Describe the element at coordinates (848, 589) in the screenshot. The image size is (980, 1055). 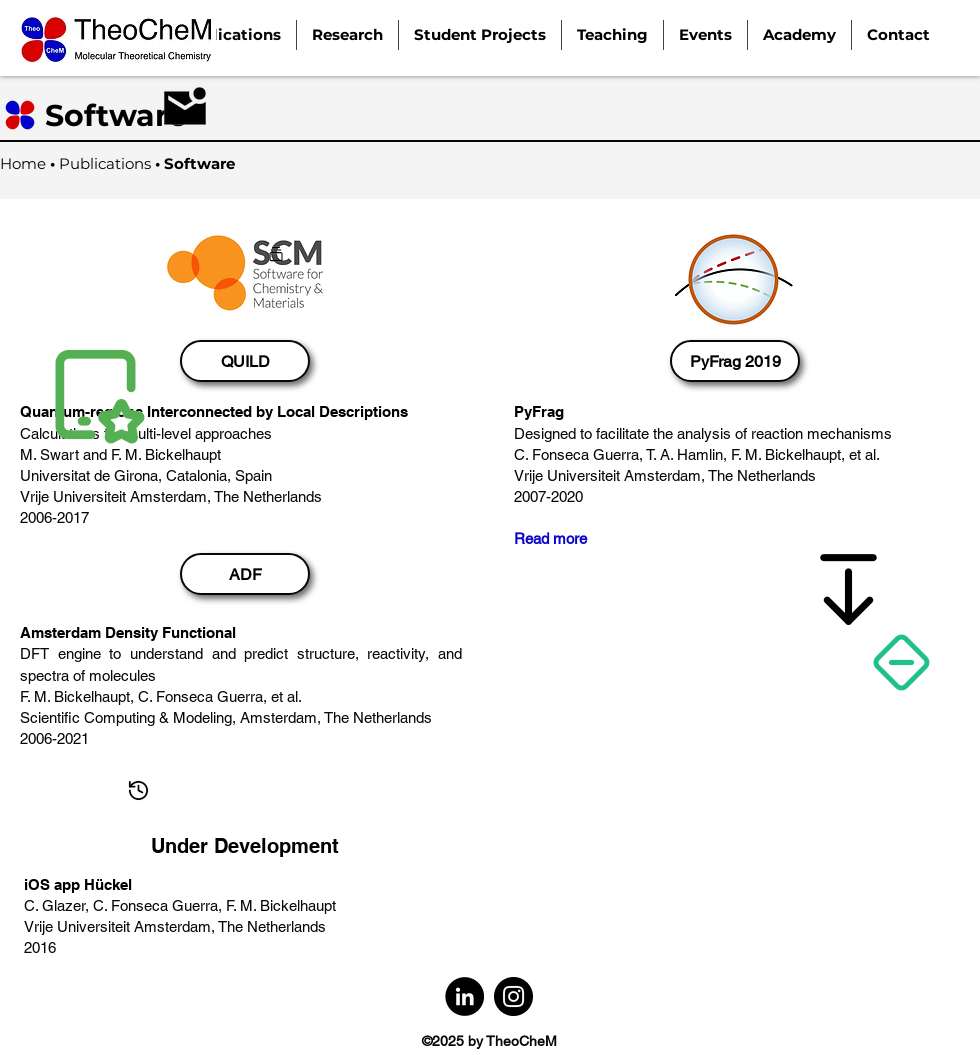
I see `download a file` at that location.